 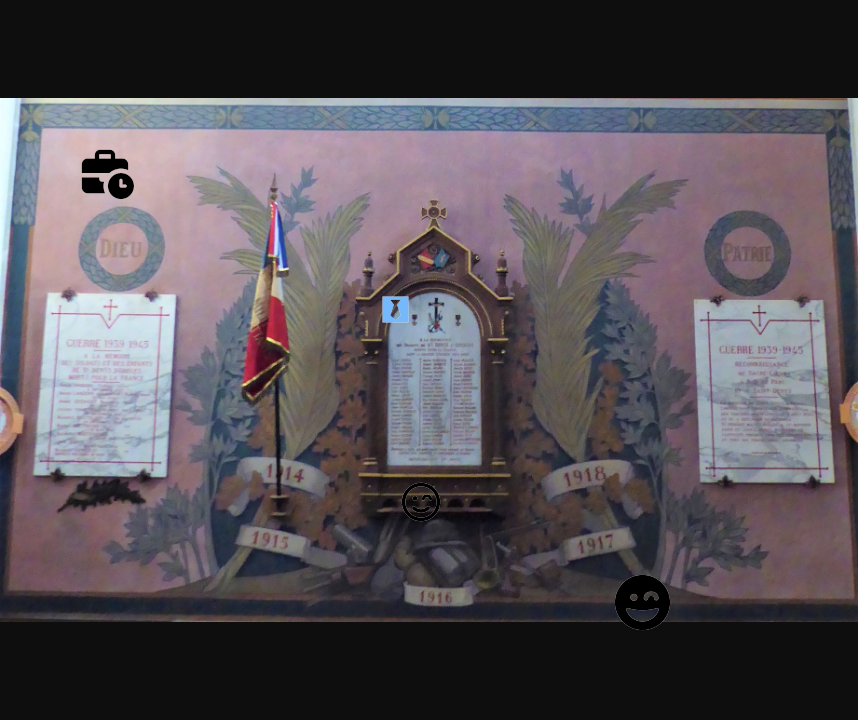 I want to click on add a playful or winking emoji reaction, so click(x=642, y=602).